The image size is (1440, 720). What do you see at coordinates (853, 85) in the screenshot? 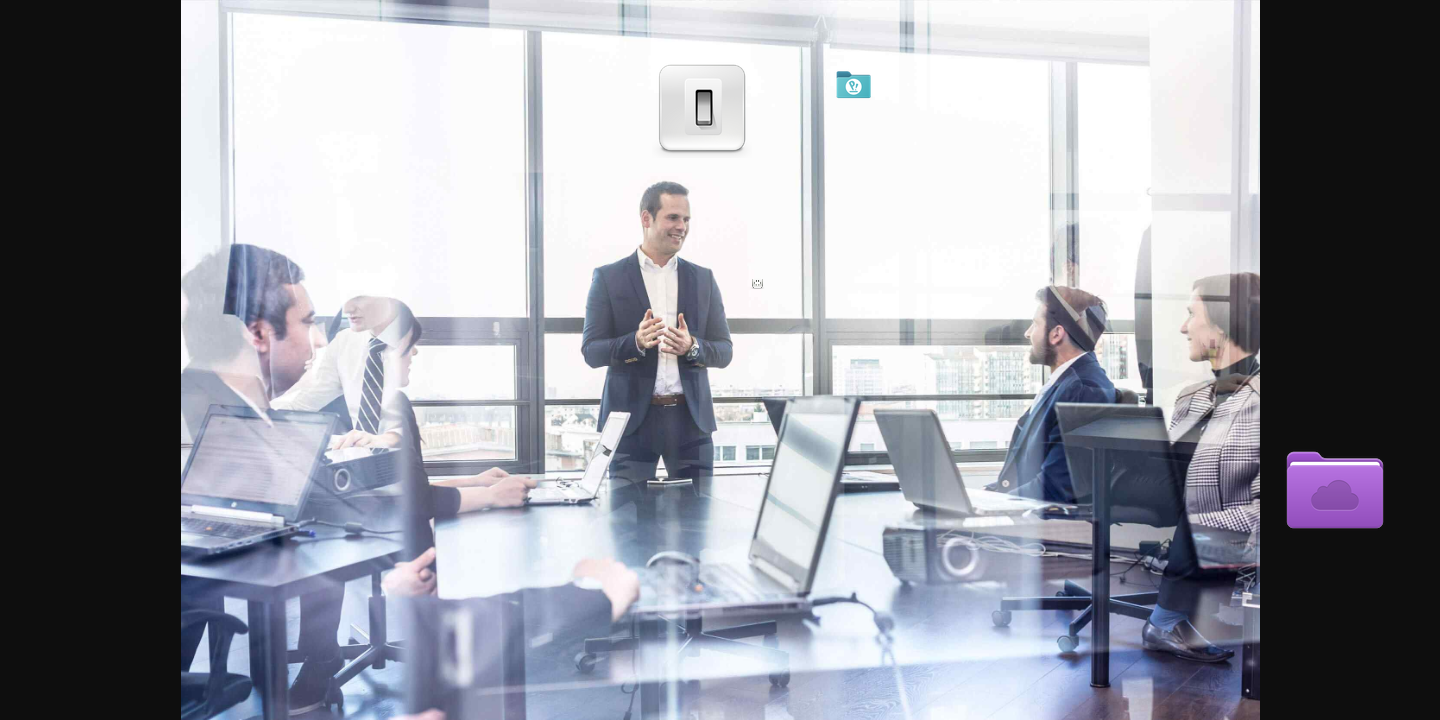
I see `open Pop!_OS system folder` at bounding box center [853, 85].